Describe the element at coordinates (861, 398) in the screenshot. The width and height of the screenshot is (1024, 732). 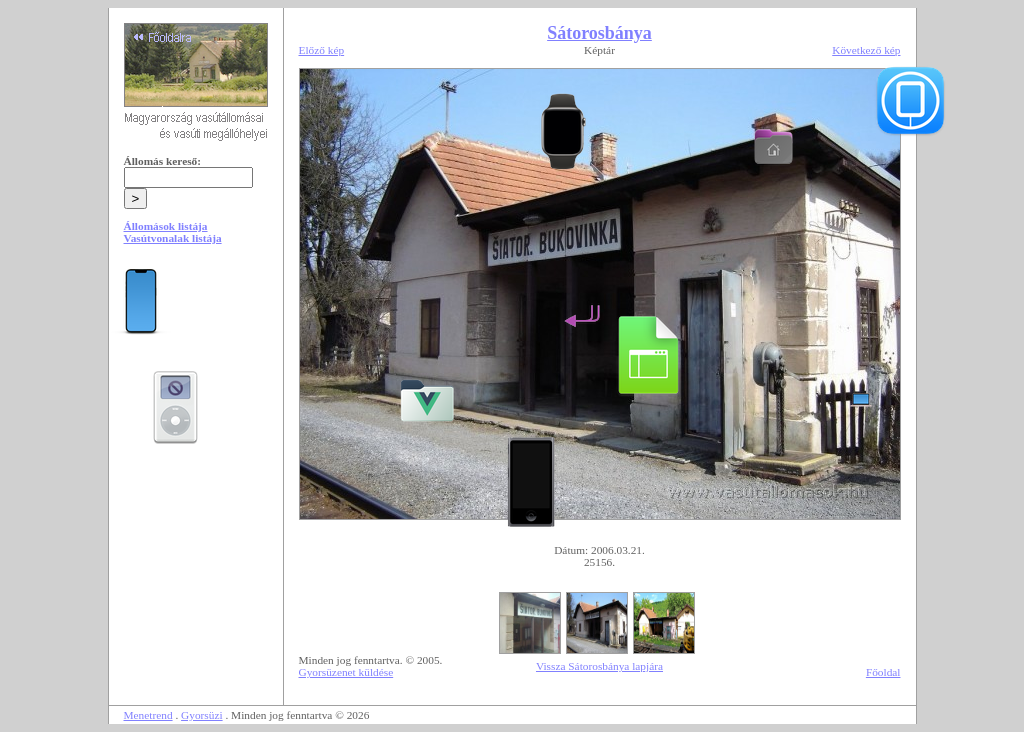
I see `represents a connected macbook device` at that location.